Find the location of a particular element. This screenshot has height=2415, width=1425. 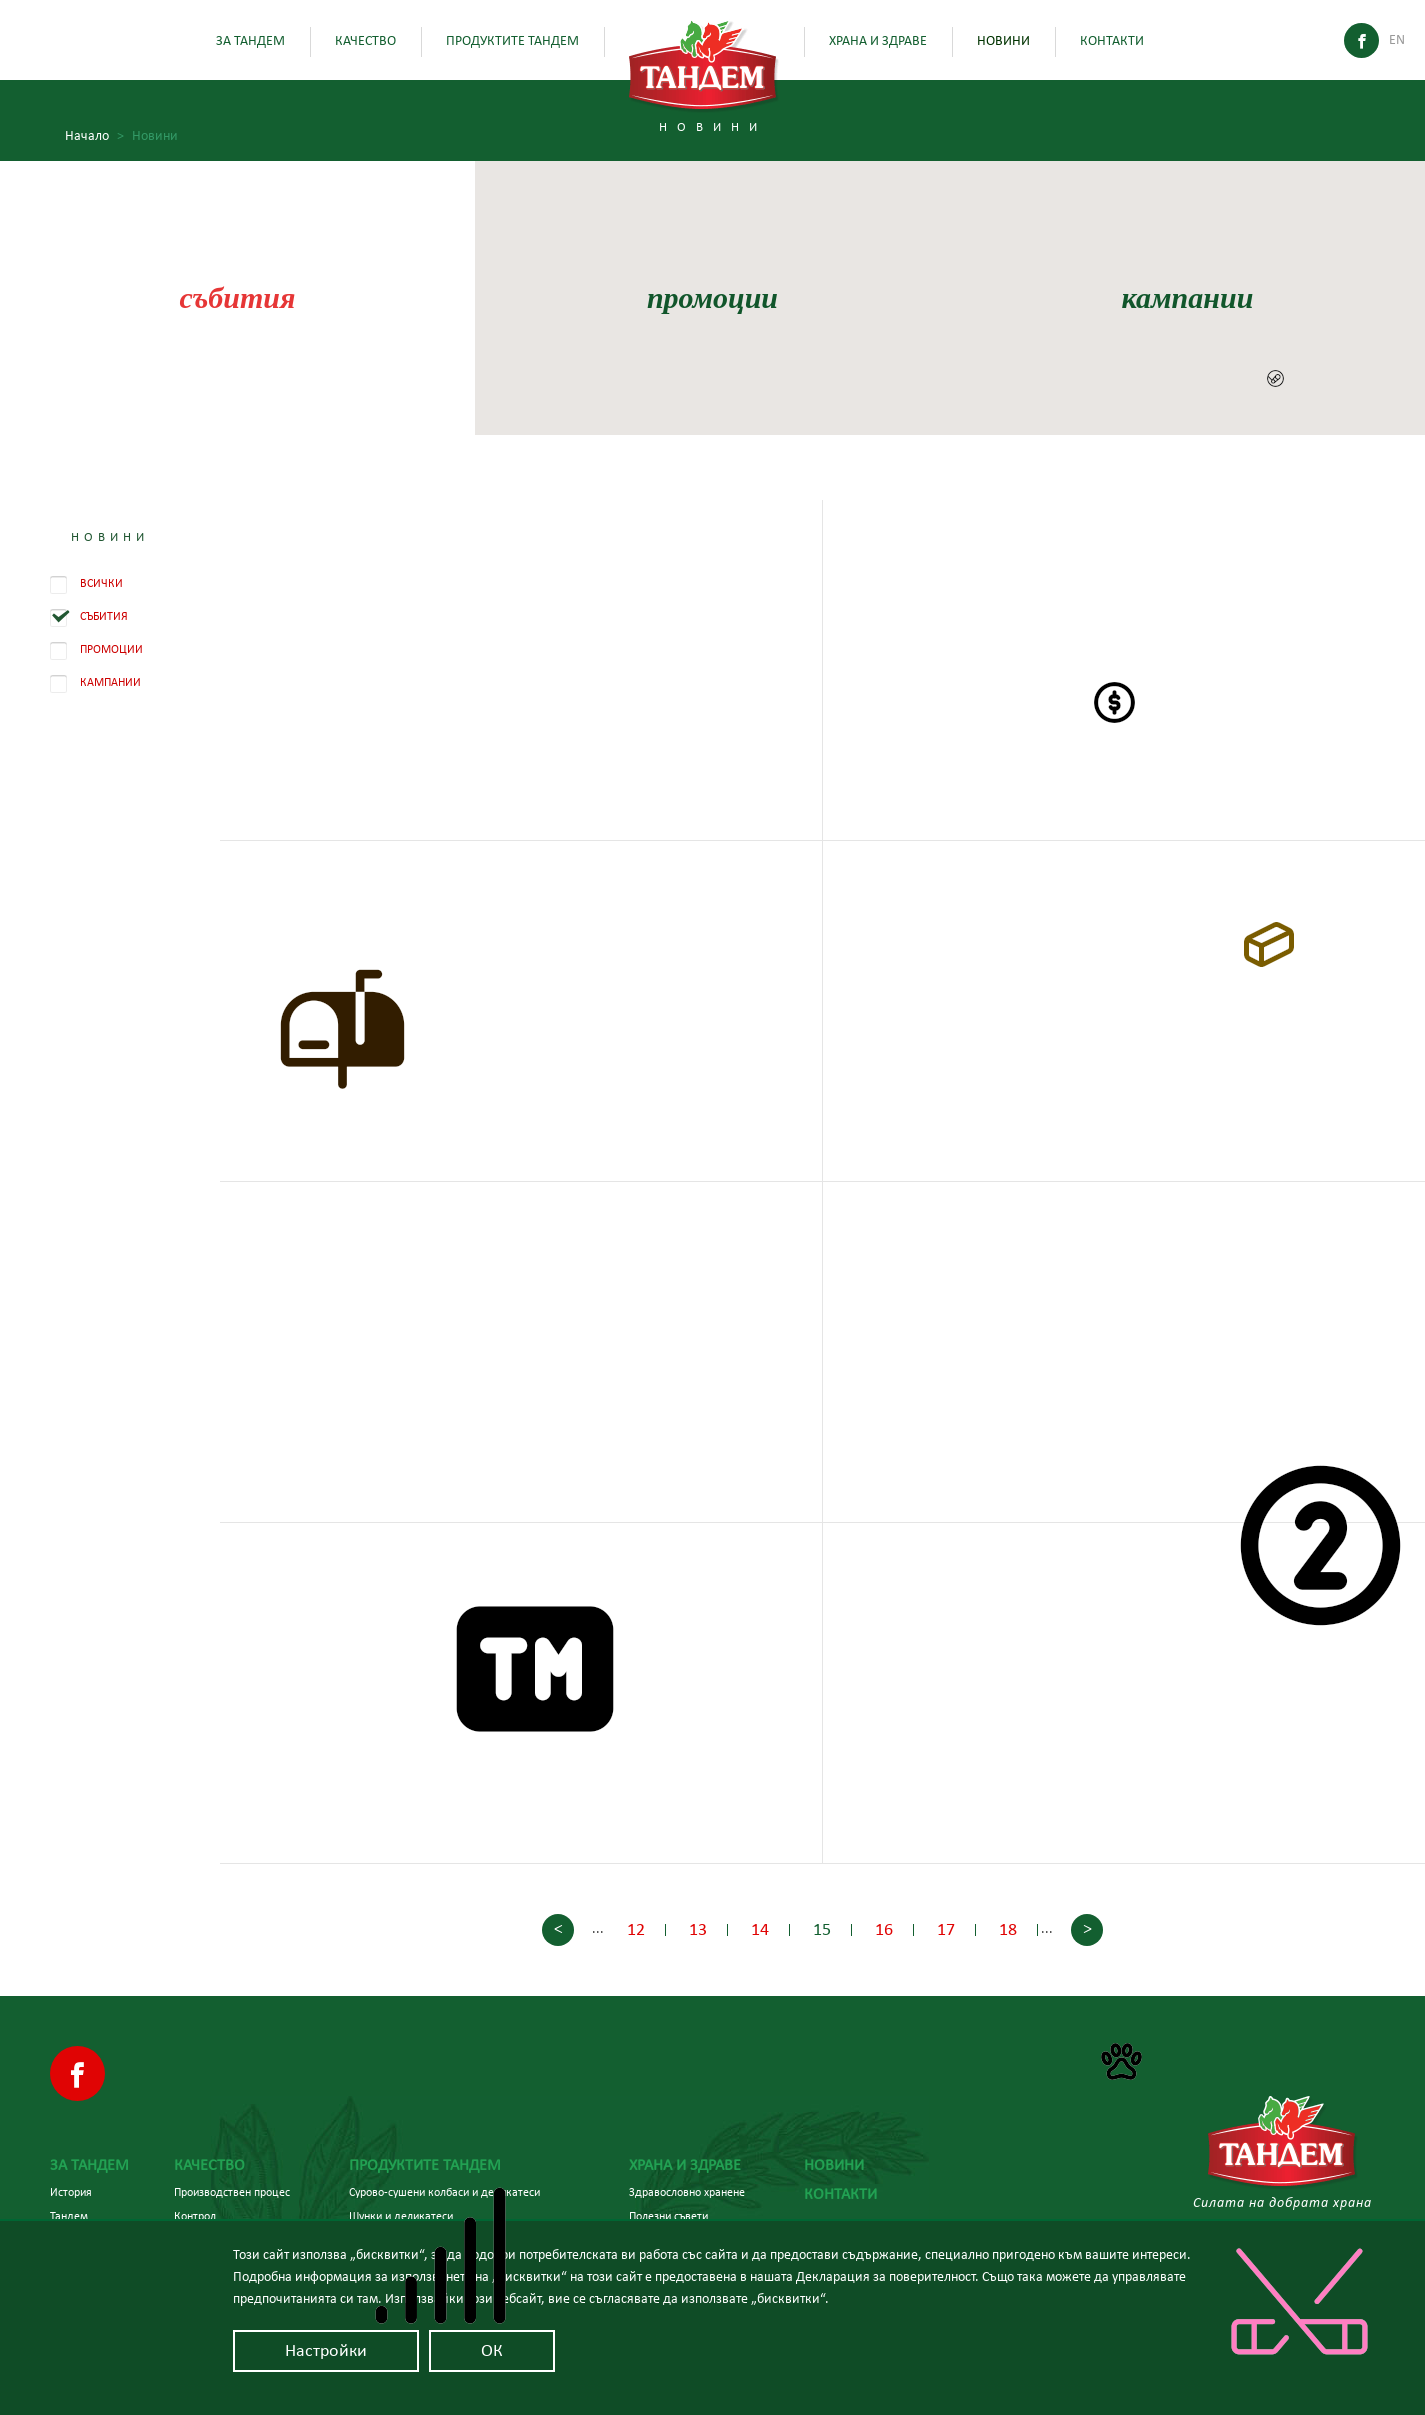

access your mailbox or inbox is located at coordinates (342, 1031).